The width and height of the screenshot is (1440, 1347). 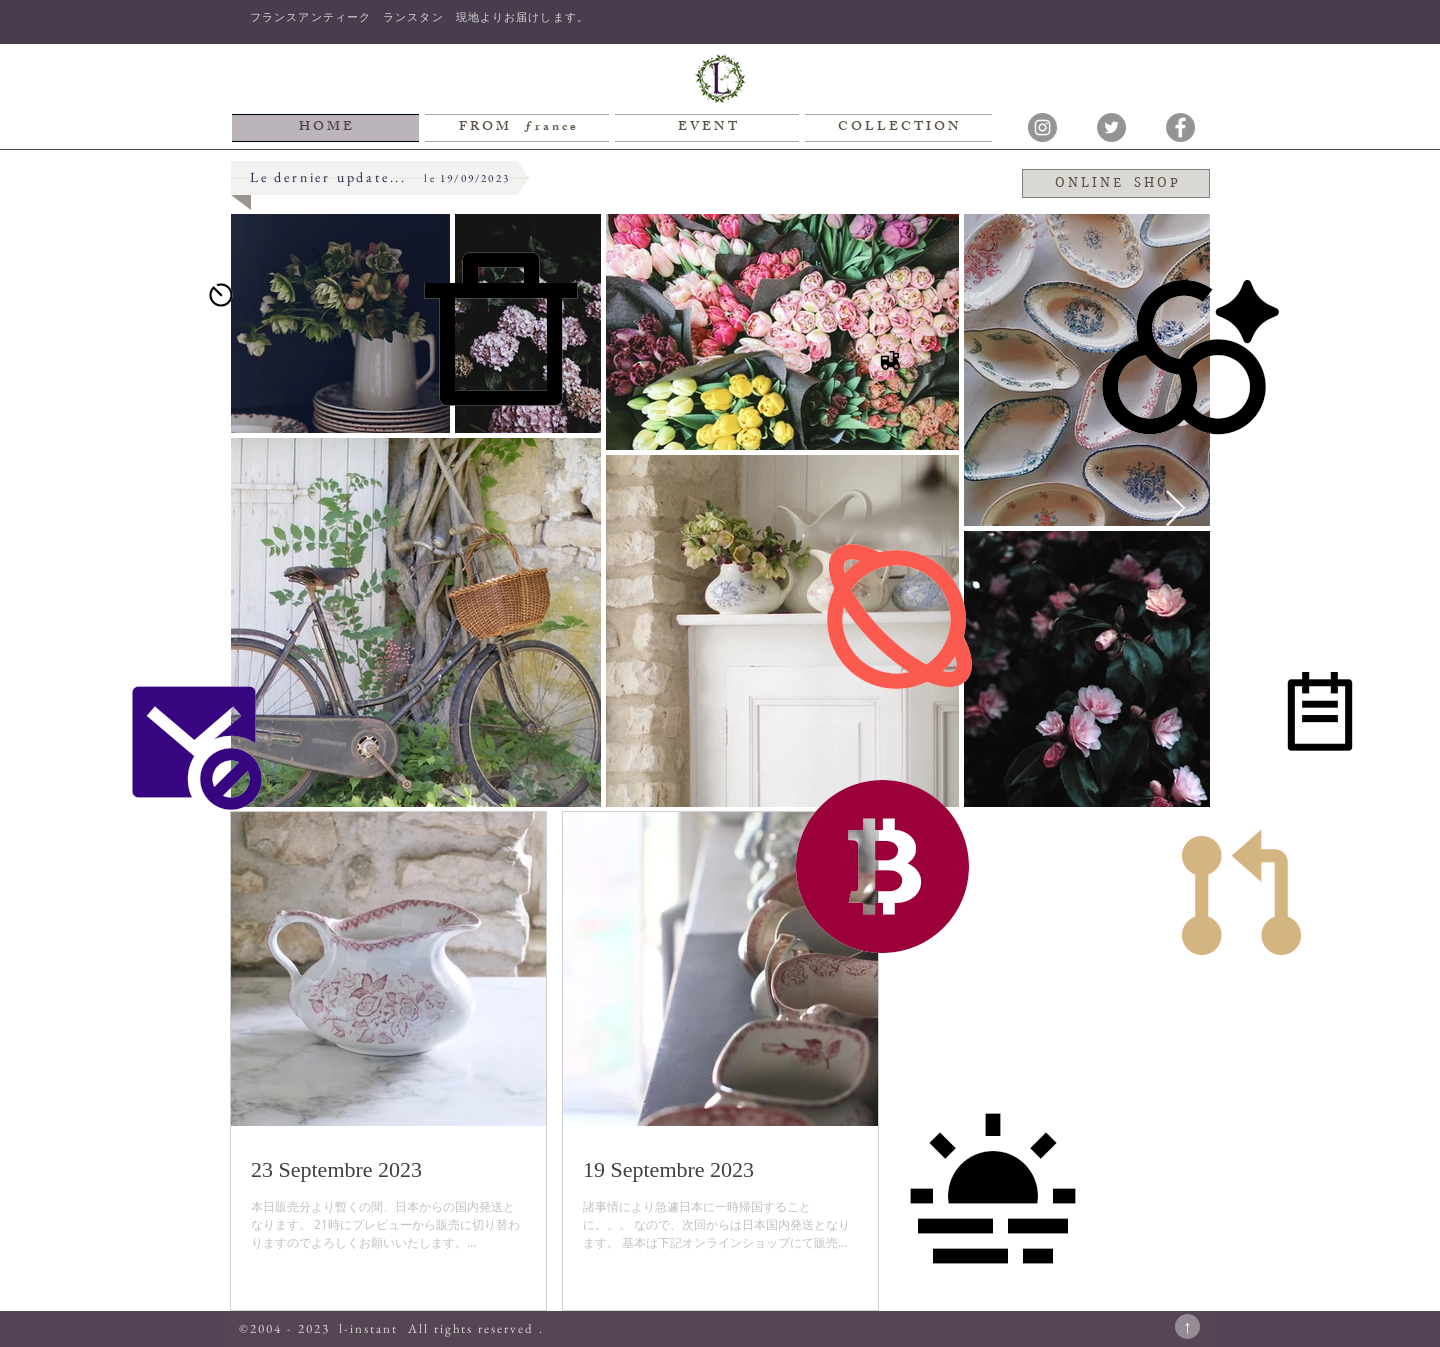 What do you see at coordinates (1241, 895) in the screenshot?
I see `view or manage git pull requests` at bounding box center [1241, 895].